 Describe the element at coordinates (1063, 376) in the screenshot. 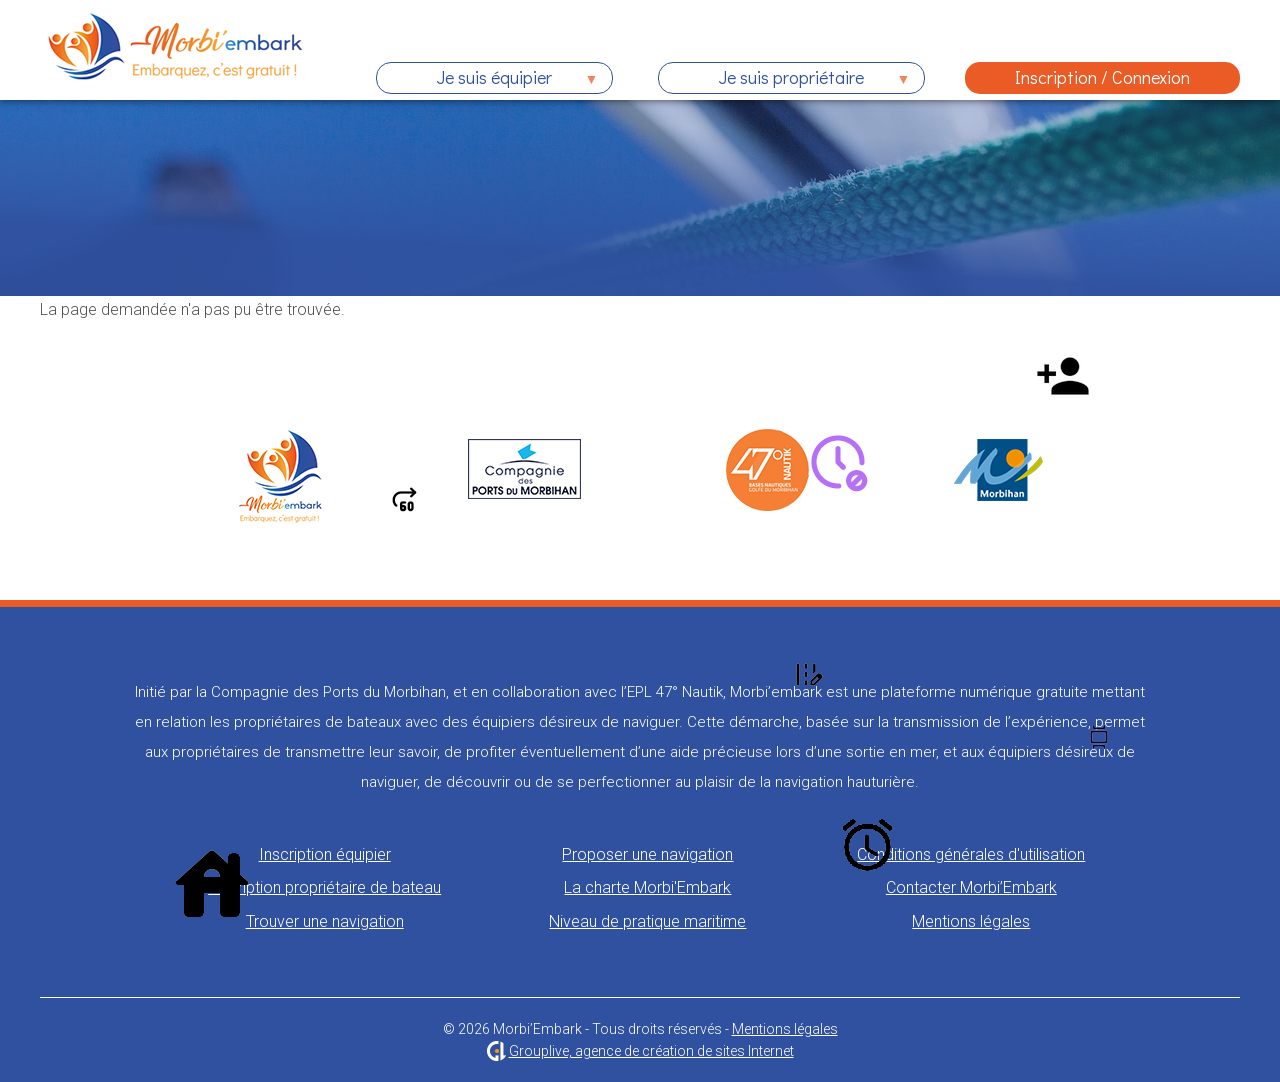

I see `add a new contact` at that location.